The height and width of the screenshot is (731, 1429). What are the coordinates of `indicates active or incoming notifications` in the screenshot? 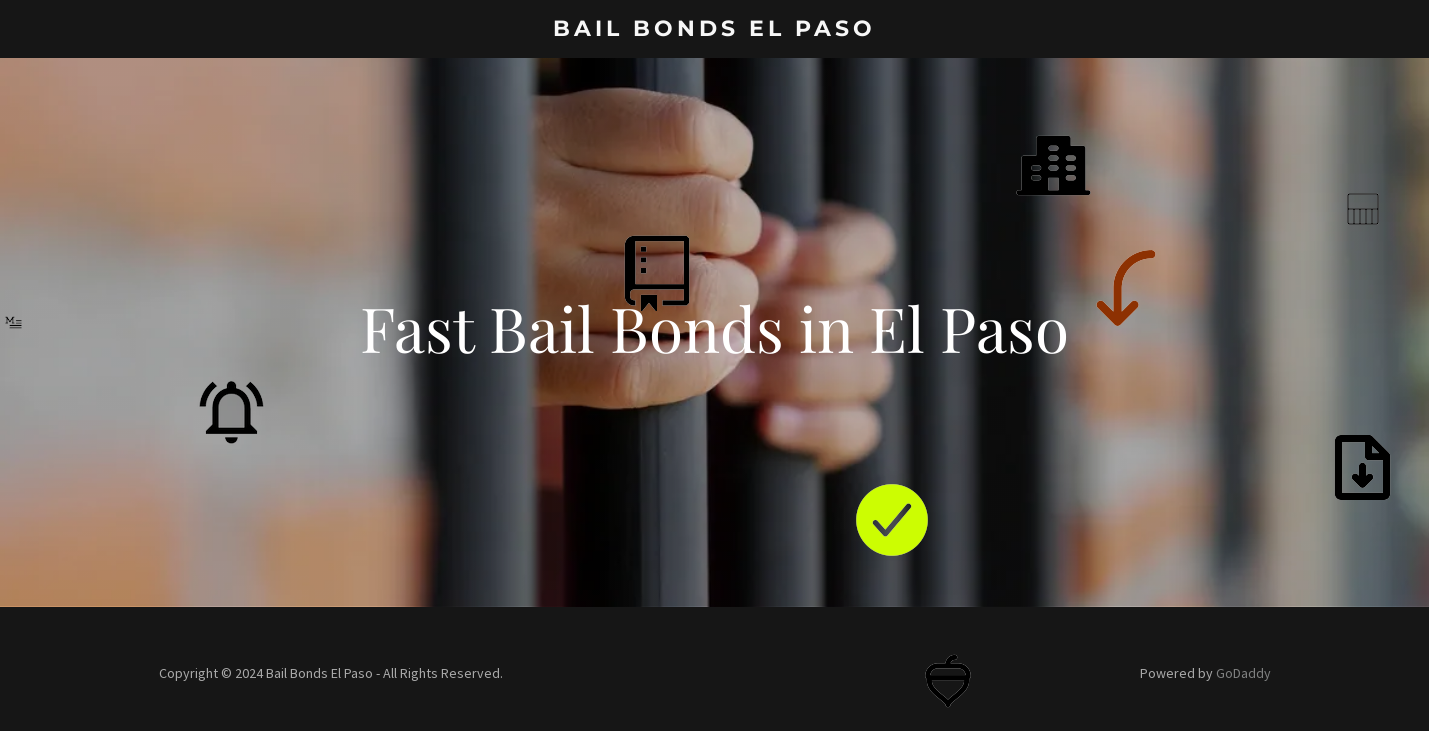 It's located at (231, 411).